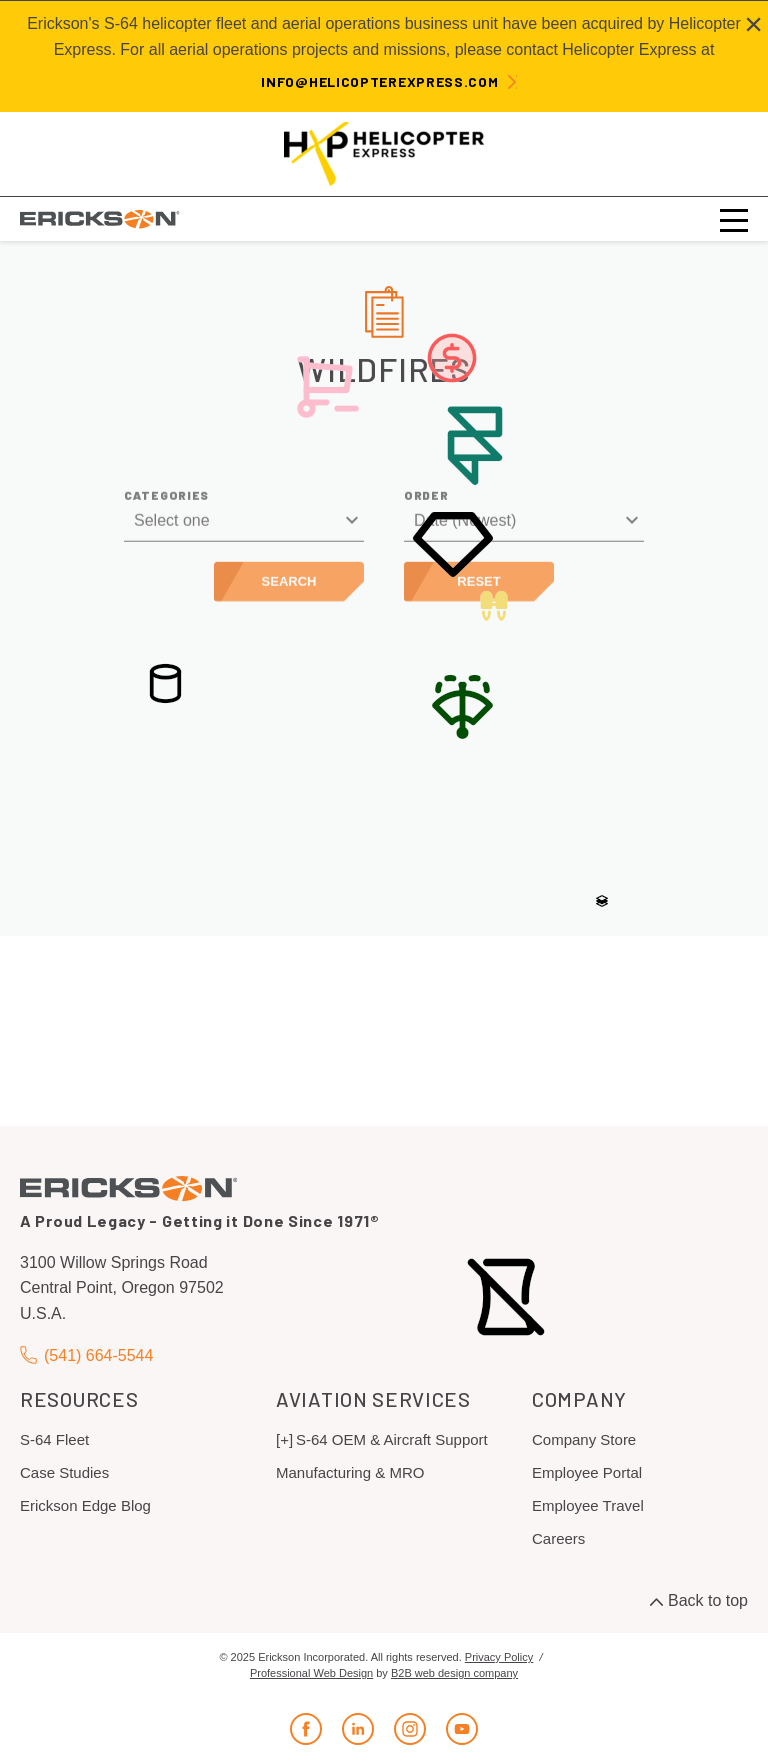 Image resolution: width=768 pixels, height=1761 pixels. What do you see at coordinates (506, 1297) in the screenshot?
I see `disable vertical panorama mode` at bounding box center [506, 1297].